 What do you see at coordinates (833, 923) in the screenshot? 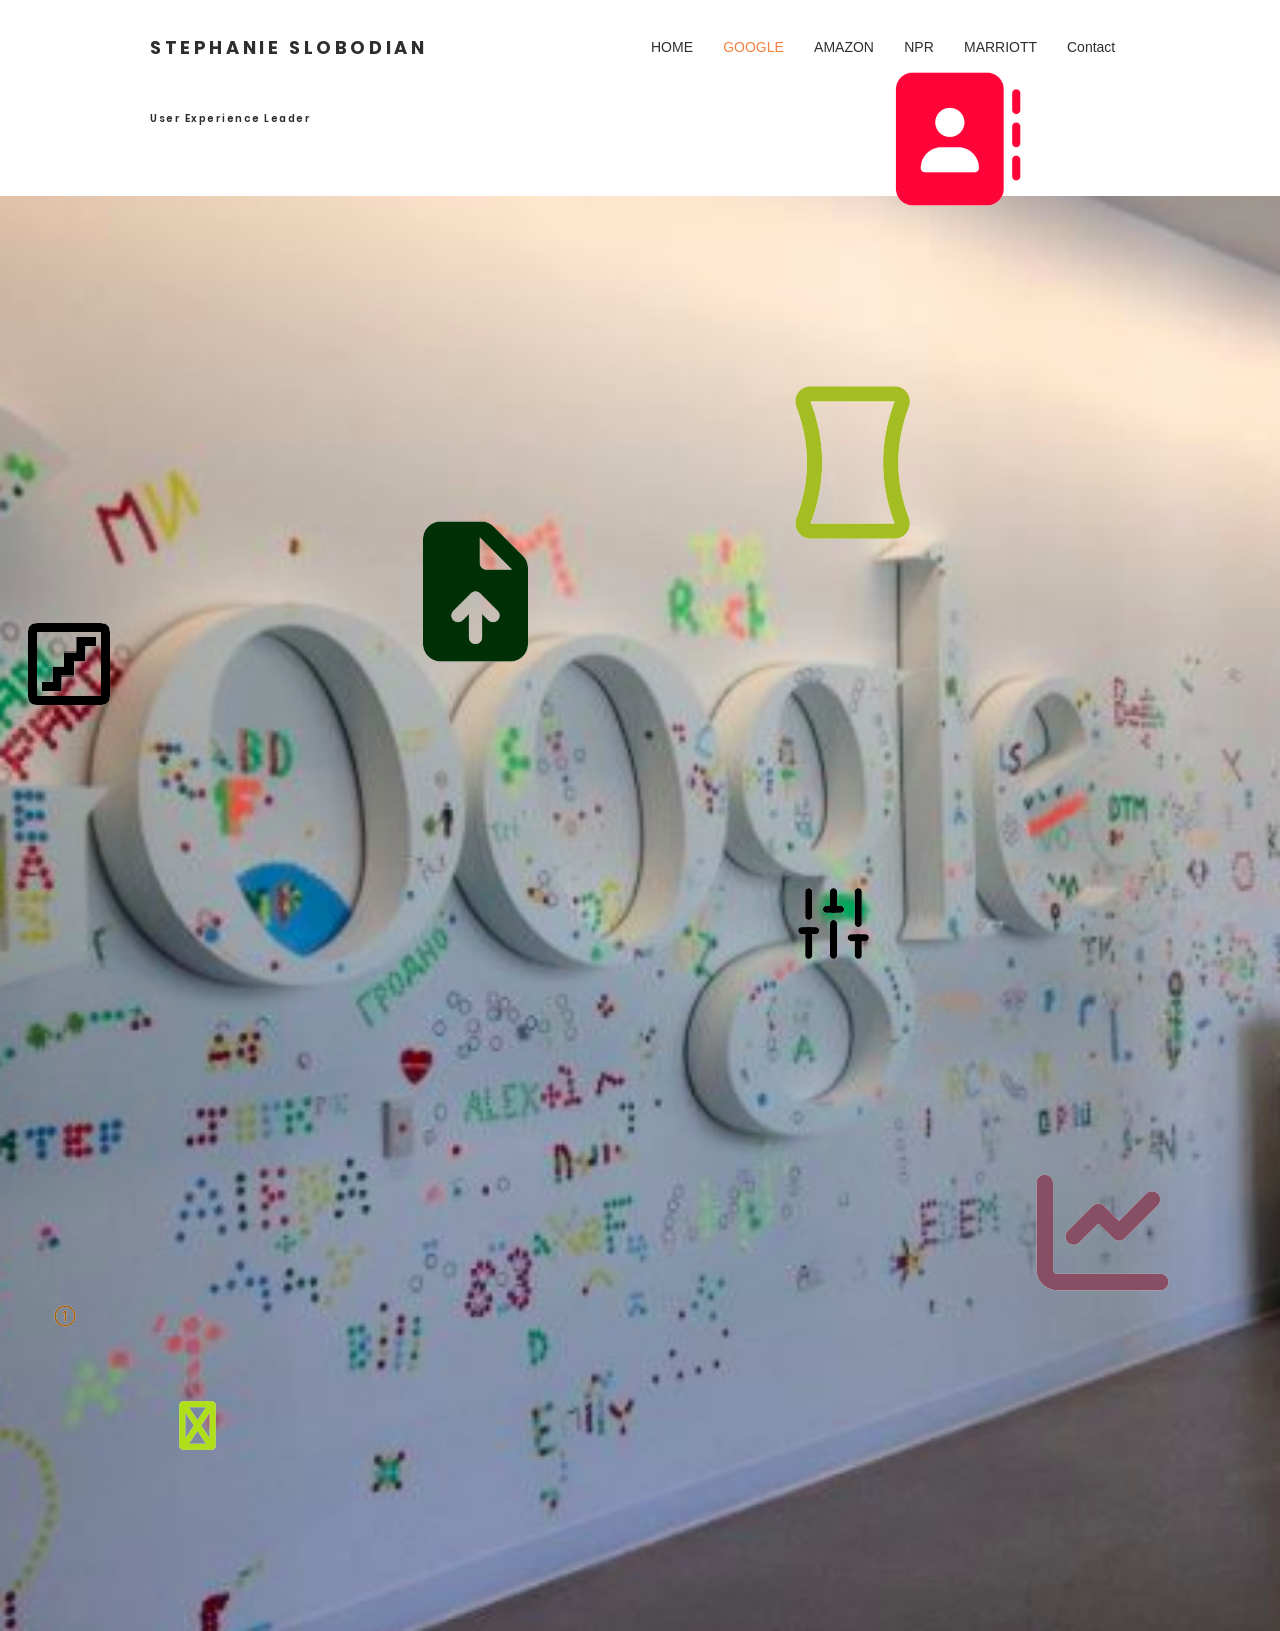
I see `adjust settings or preferences` at bounding box center [833, 923].